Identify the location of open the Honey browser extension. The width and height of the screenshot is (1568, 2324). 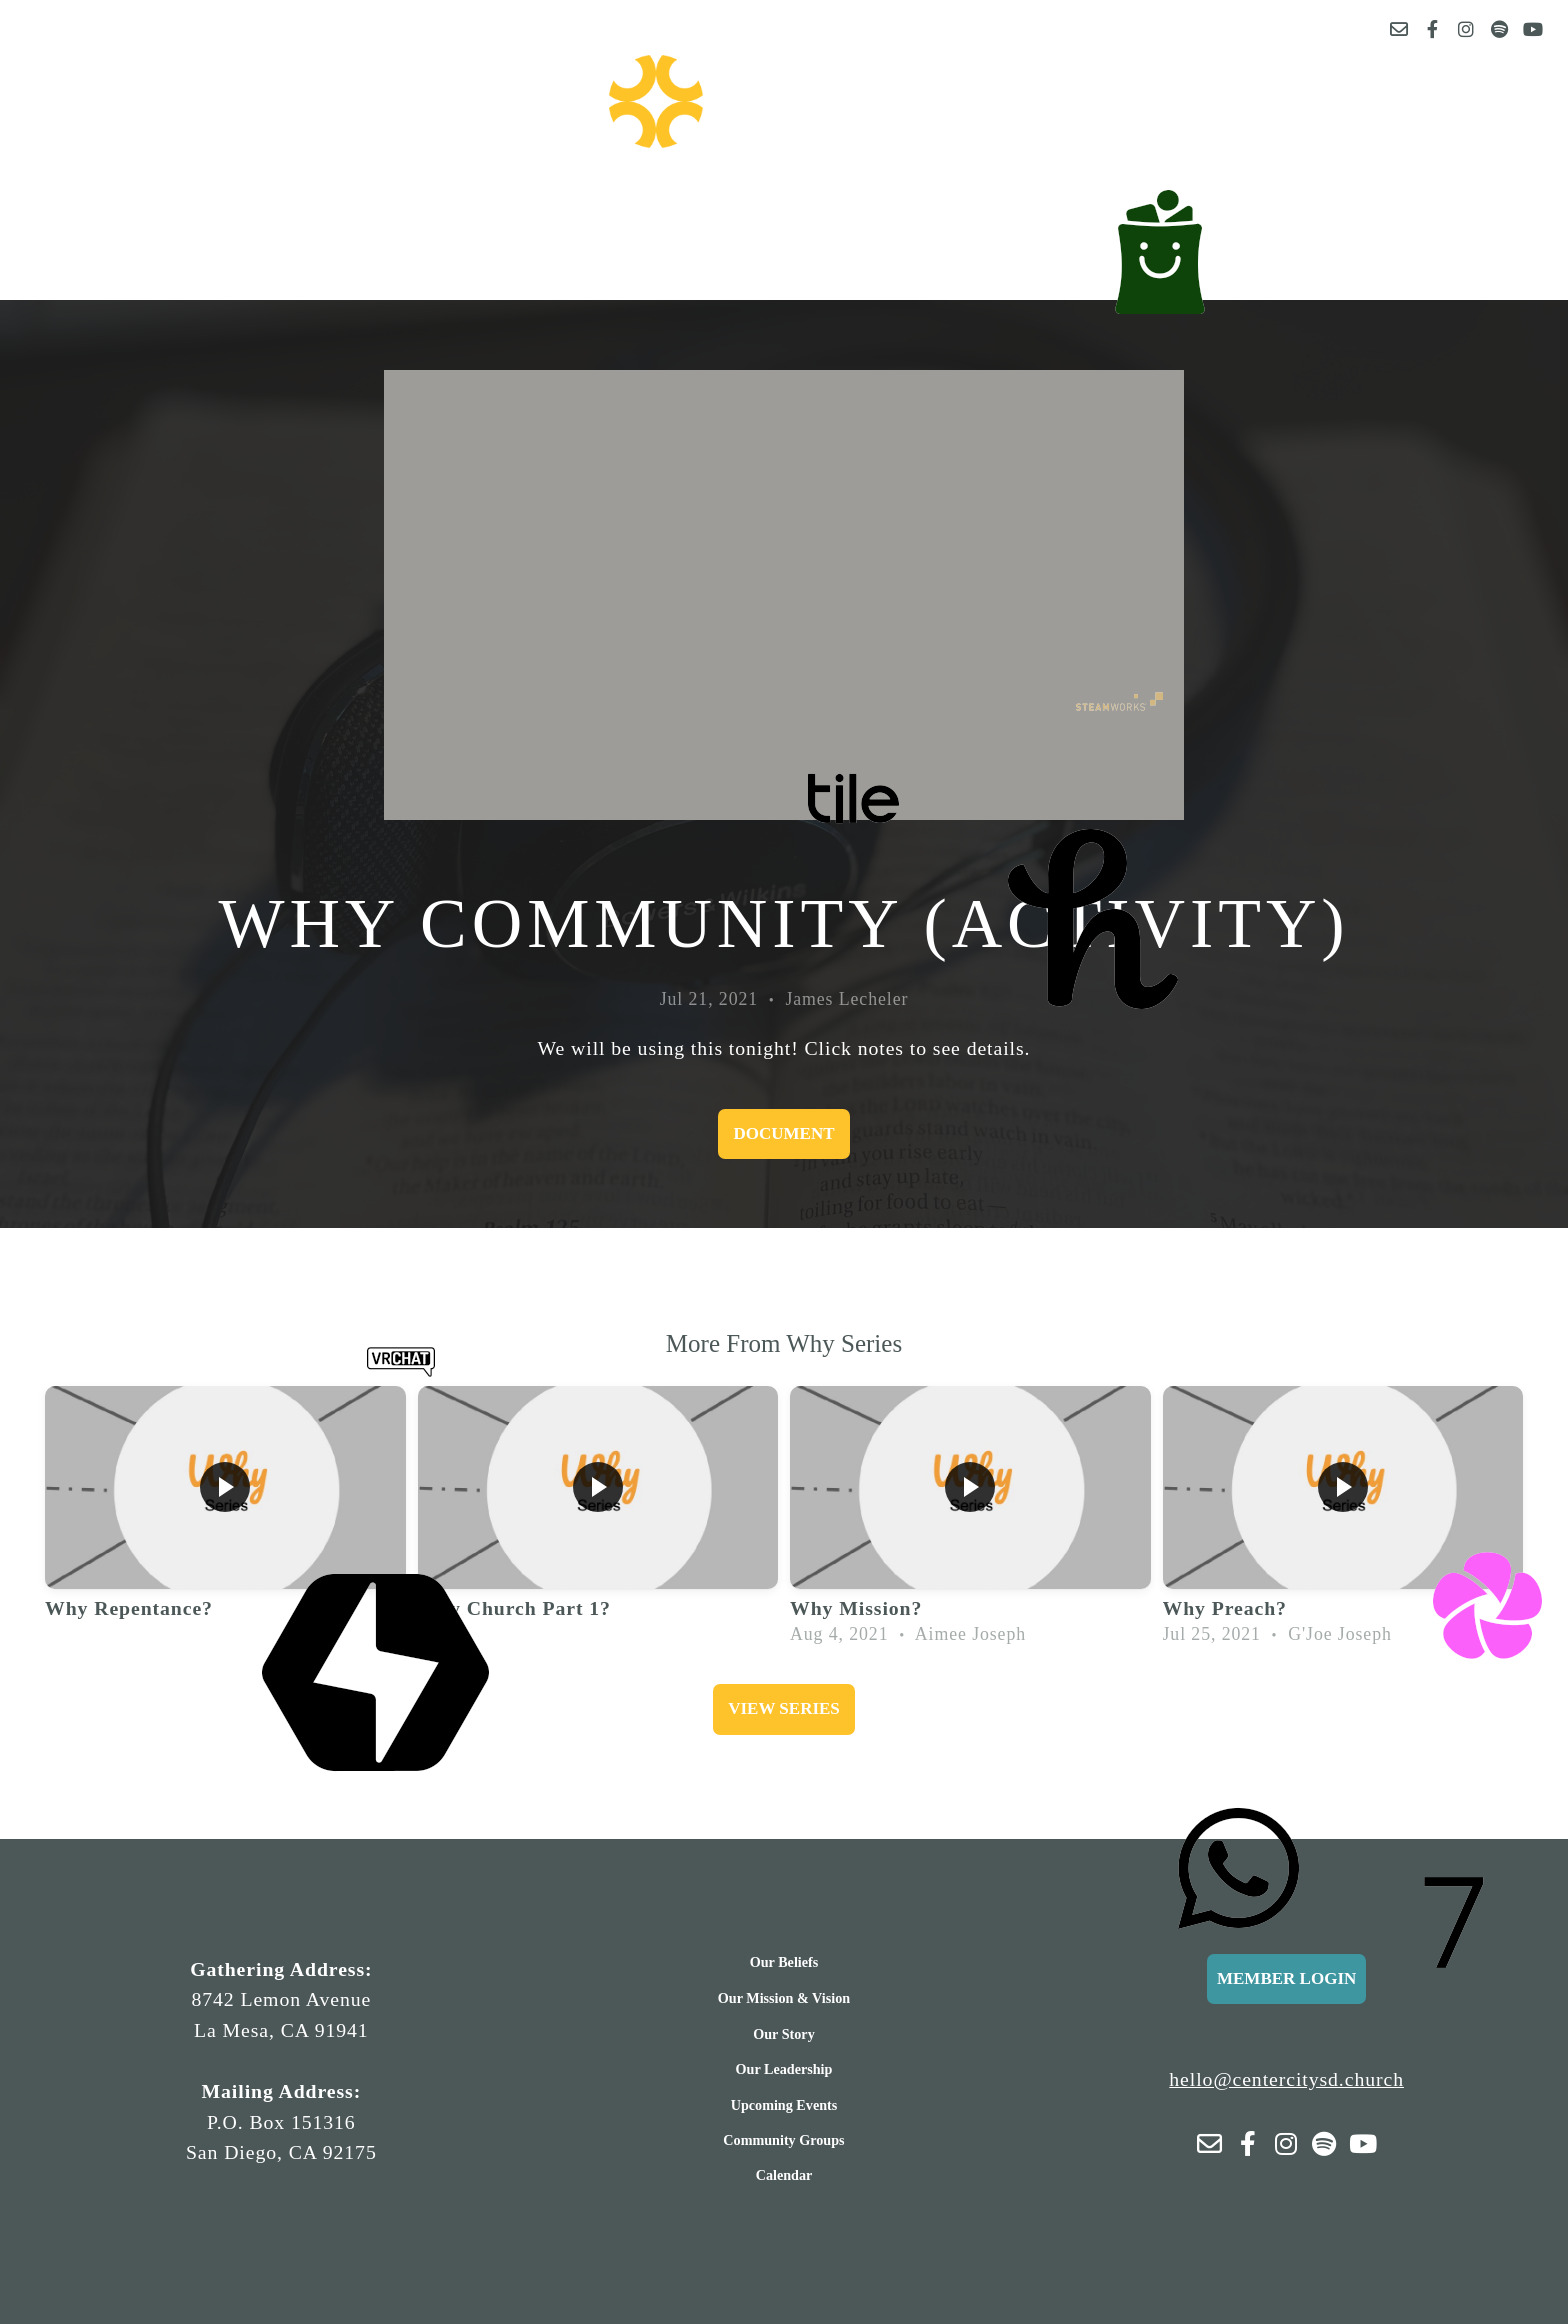
(1093, 919).